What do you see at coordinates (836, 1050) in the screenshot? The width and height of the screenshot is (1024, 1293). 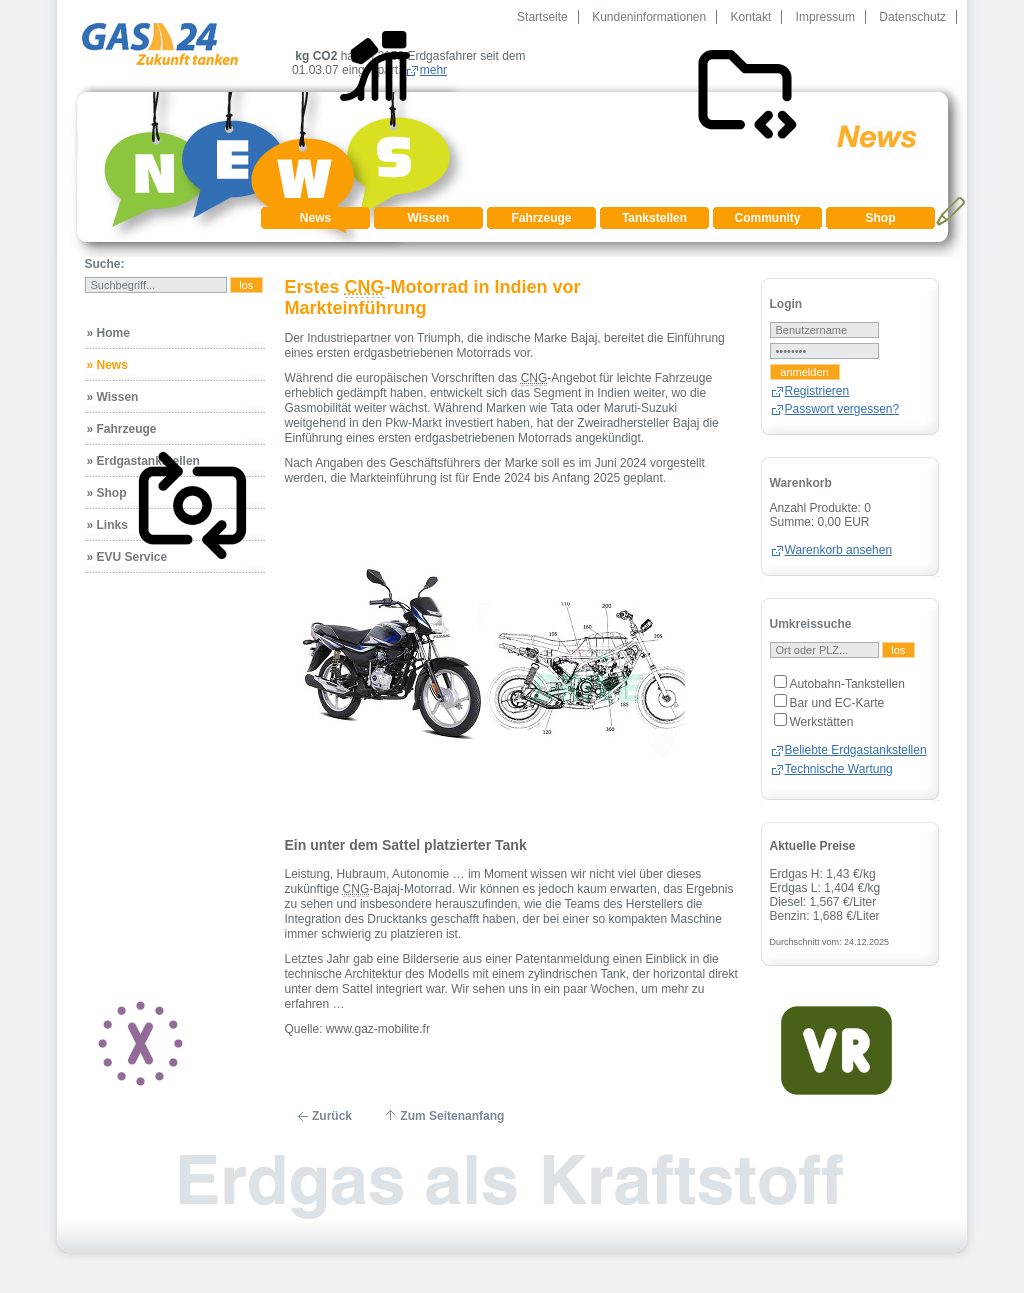 I see `indicates VR-compatible content or experience` at bounding box center [836, 1050].